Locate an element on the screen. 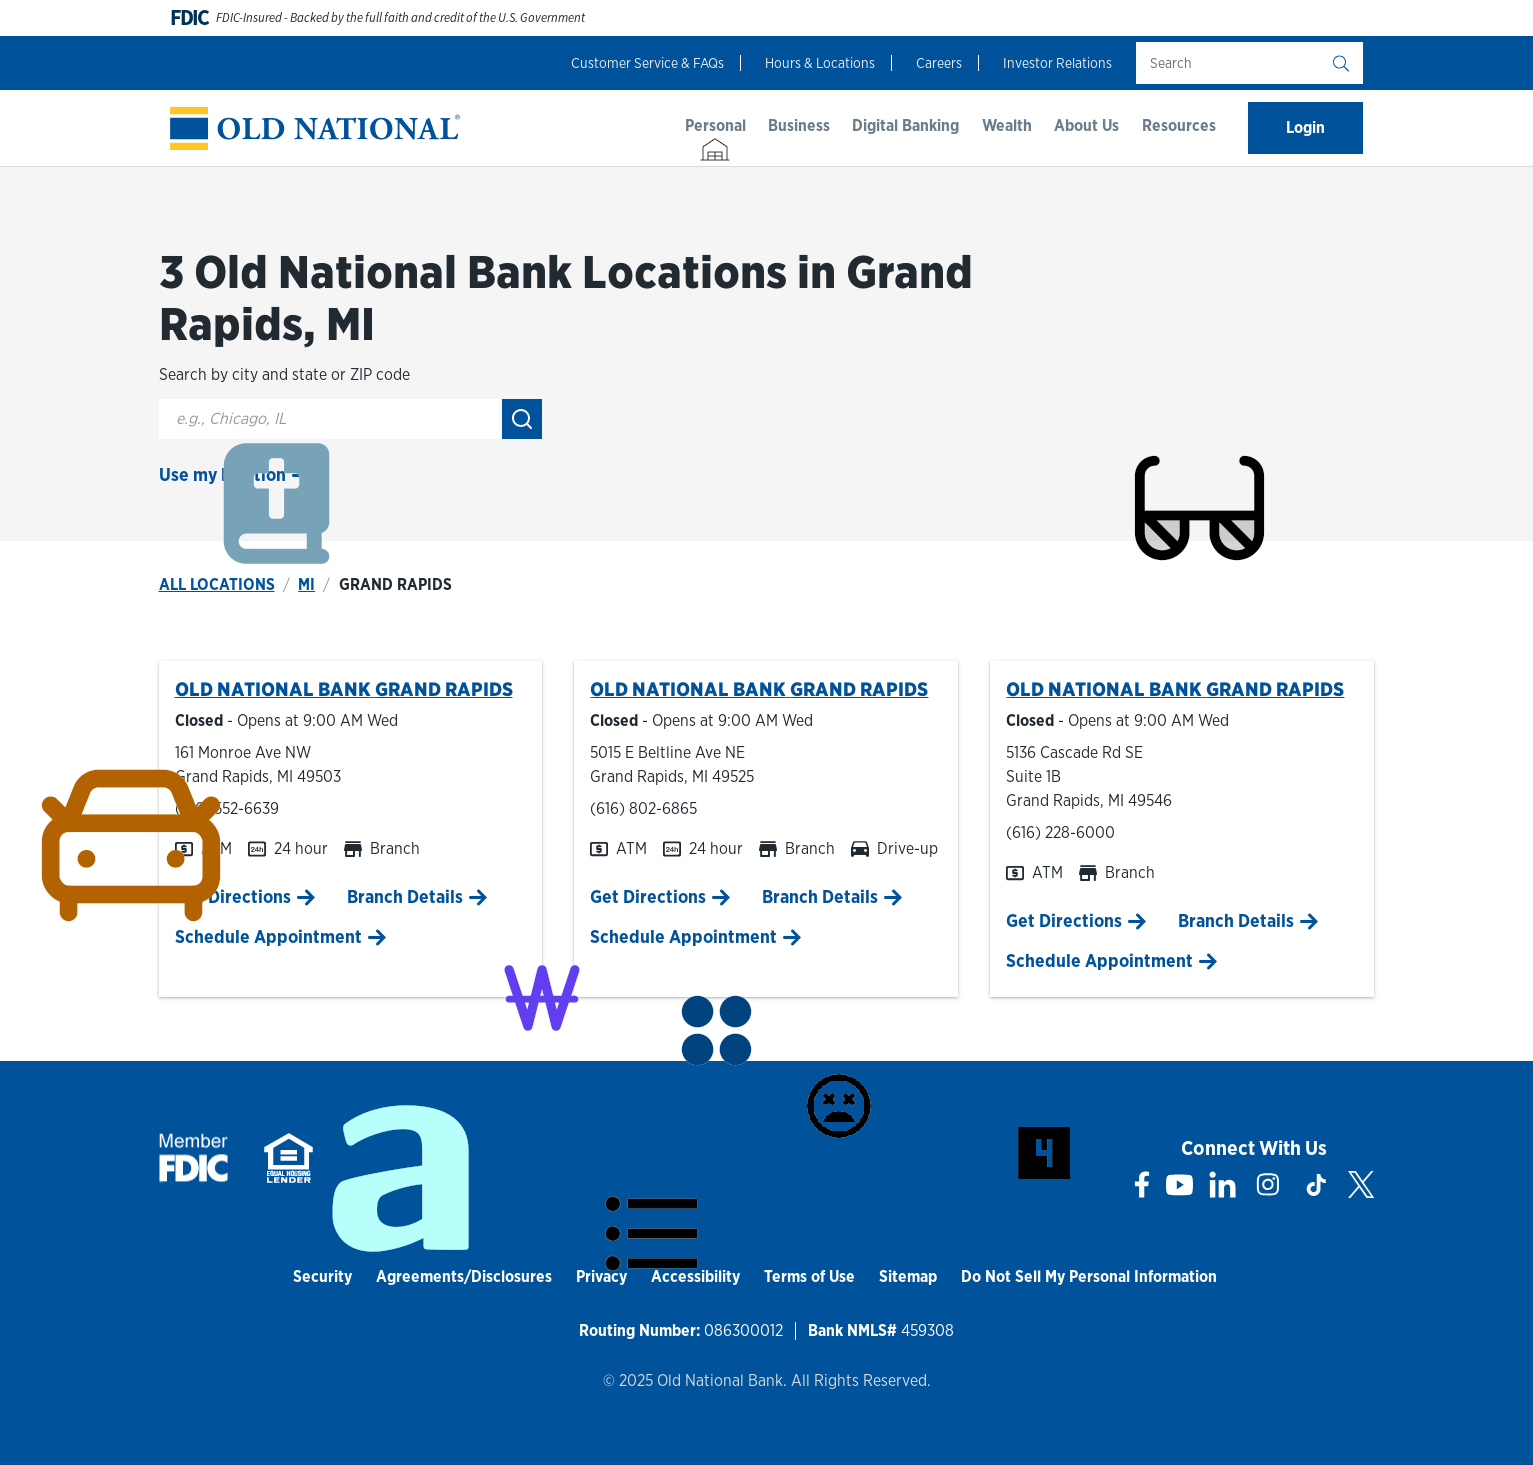 The height and width of the screenshot is (1465, 1533). access vehicle or car-related settings is located at coordinates (131, 841).